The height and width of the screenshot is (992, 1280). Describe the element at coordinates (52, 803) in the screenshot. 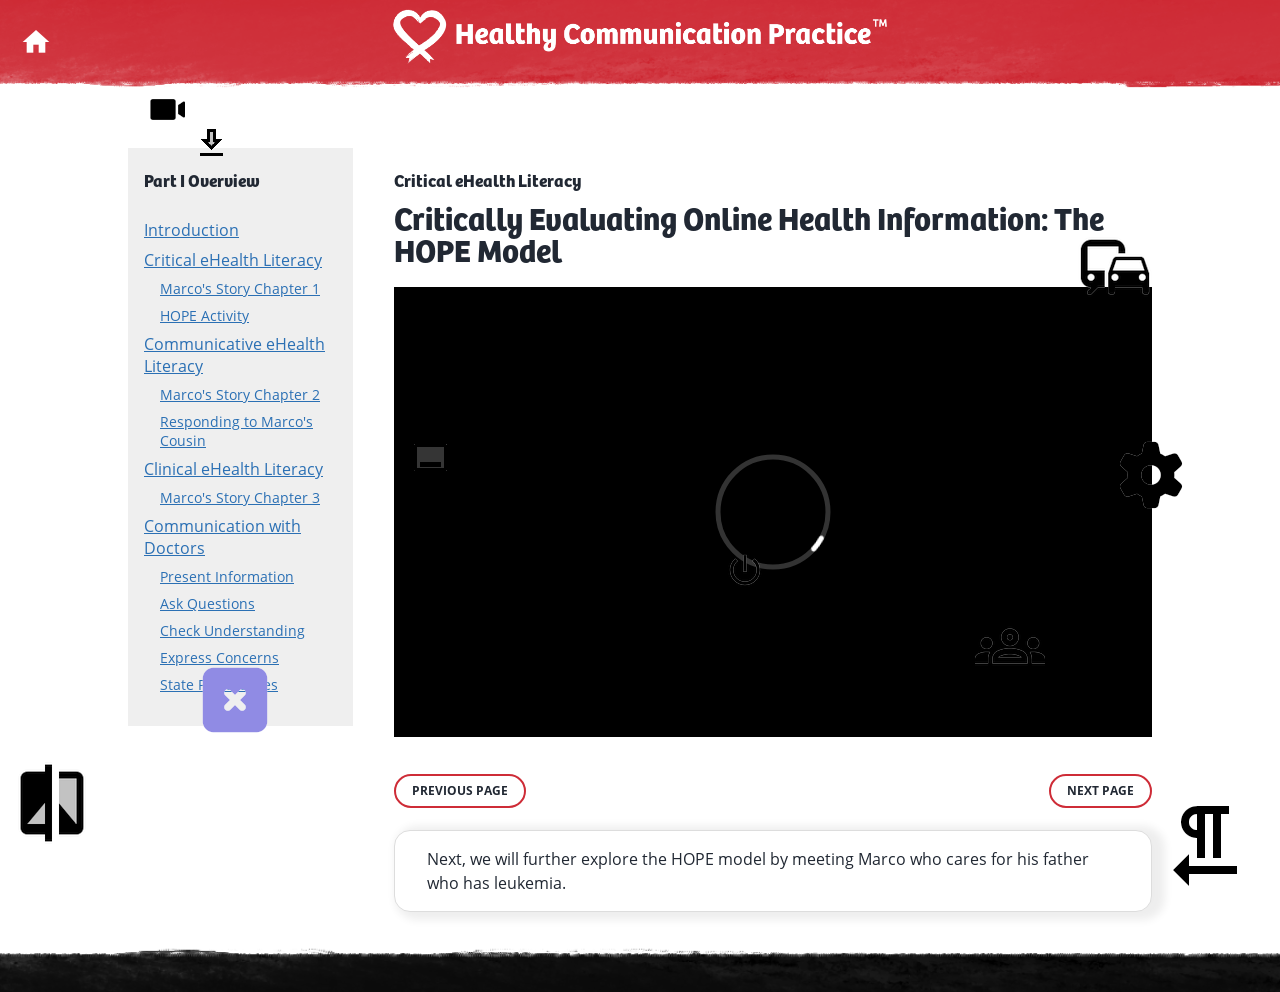

I see `compare two images side by side` at that location.